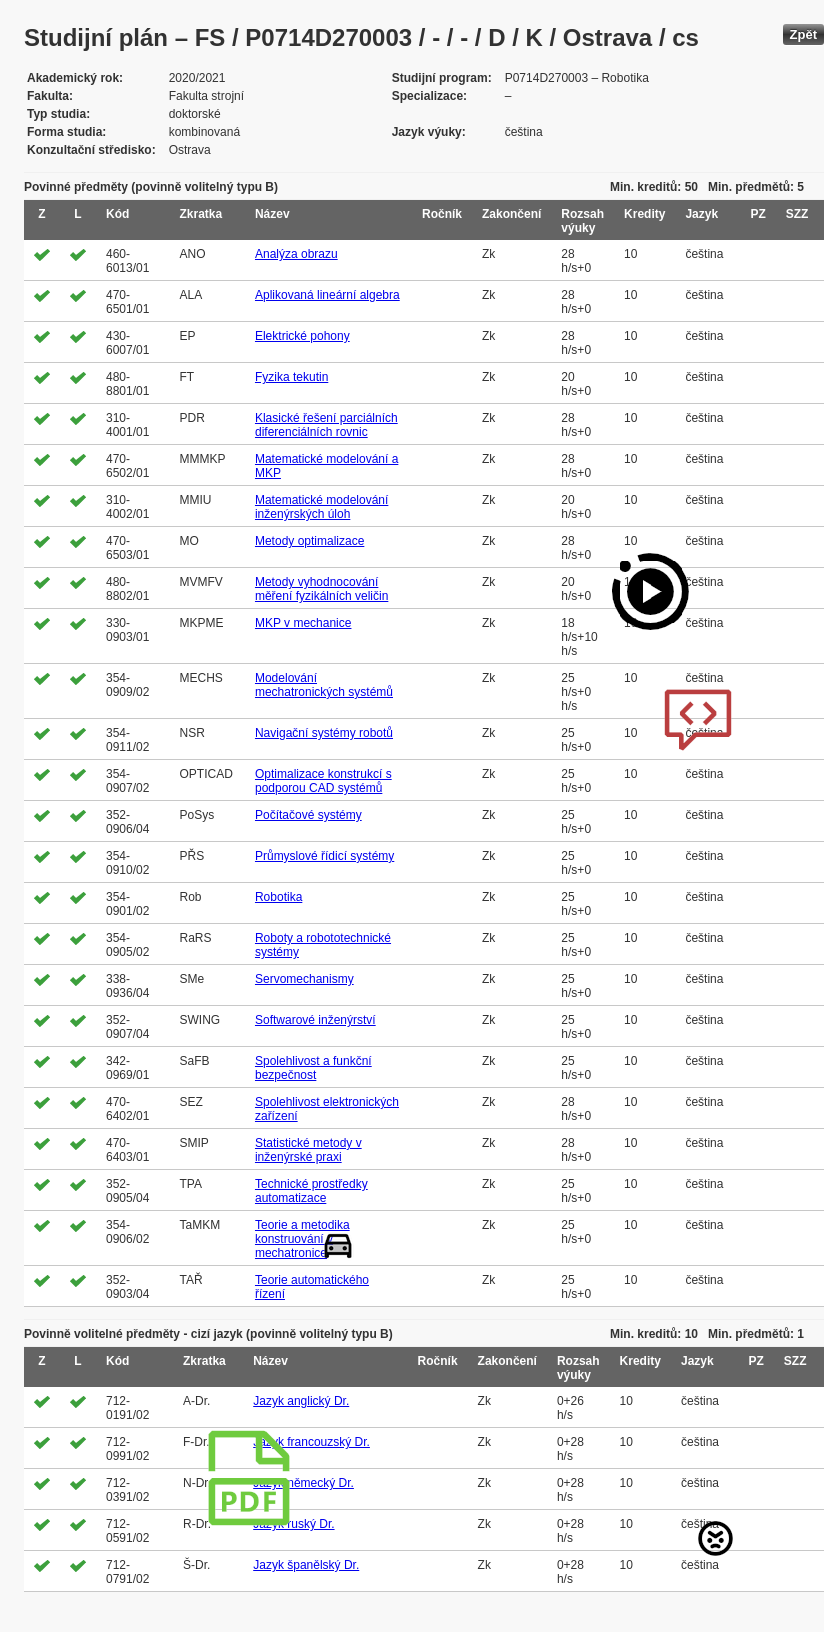 Image resolution: width=824 pixels, height=1632 pixels. Describe the element at coordinates (698, 718) in the screenshot. I see `open code review comments` at that location.